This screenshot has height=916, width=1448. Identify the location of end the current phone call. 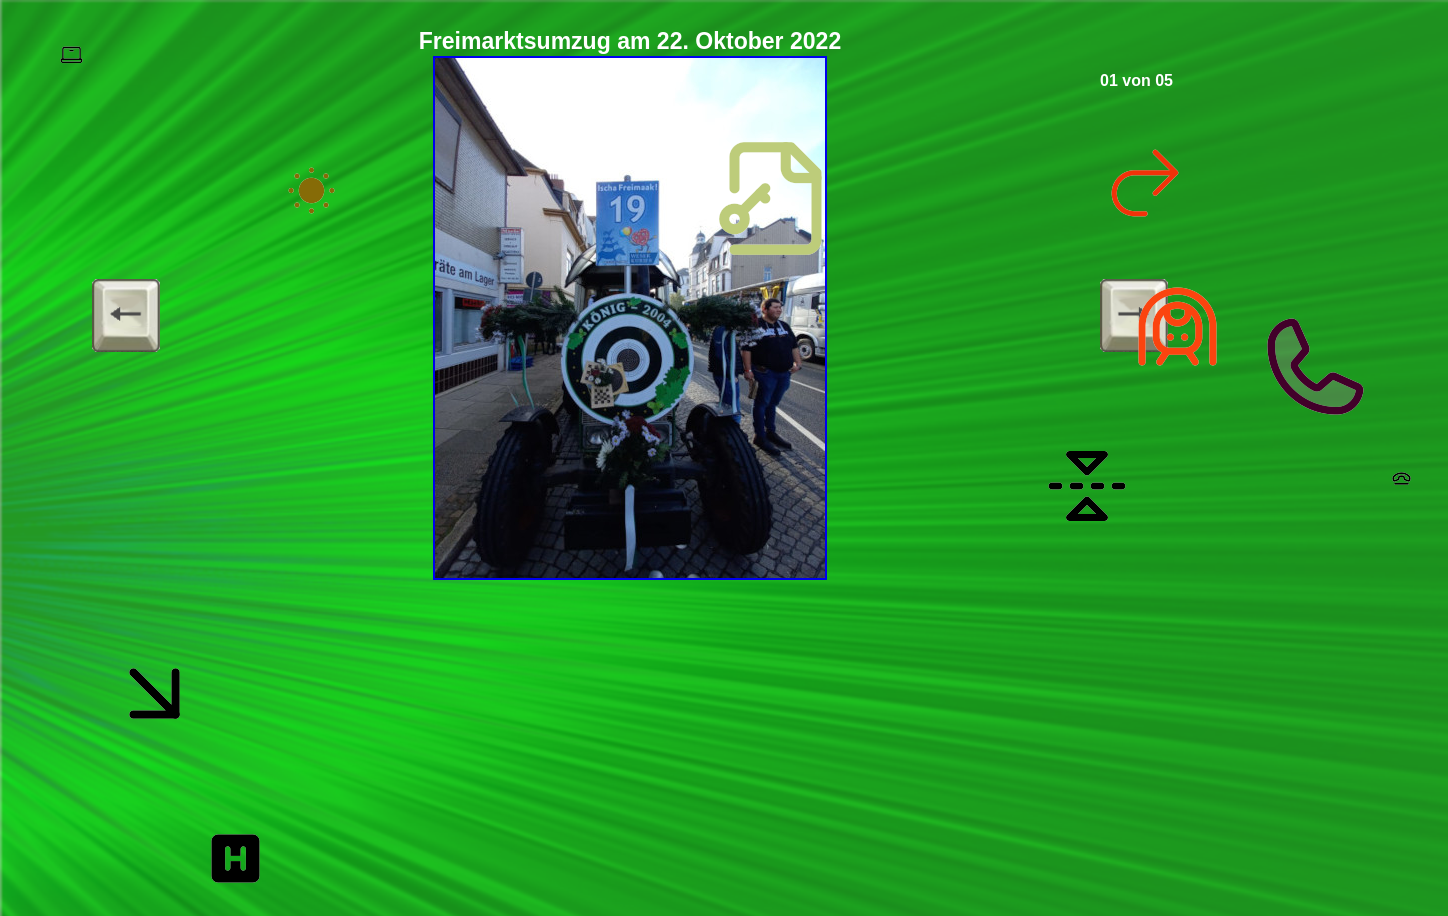
(1401, 478).